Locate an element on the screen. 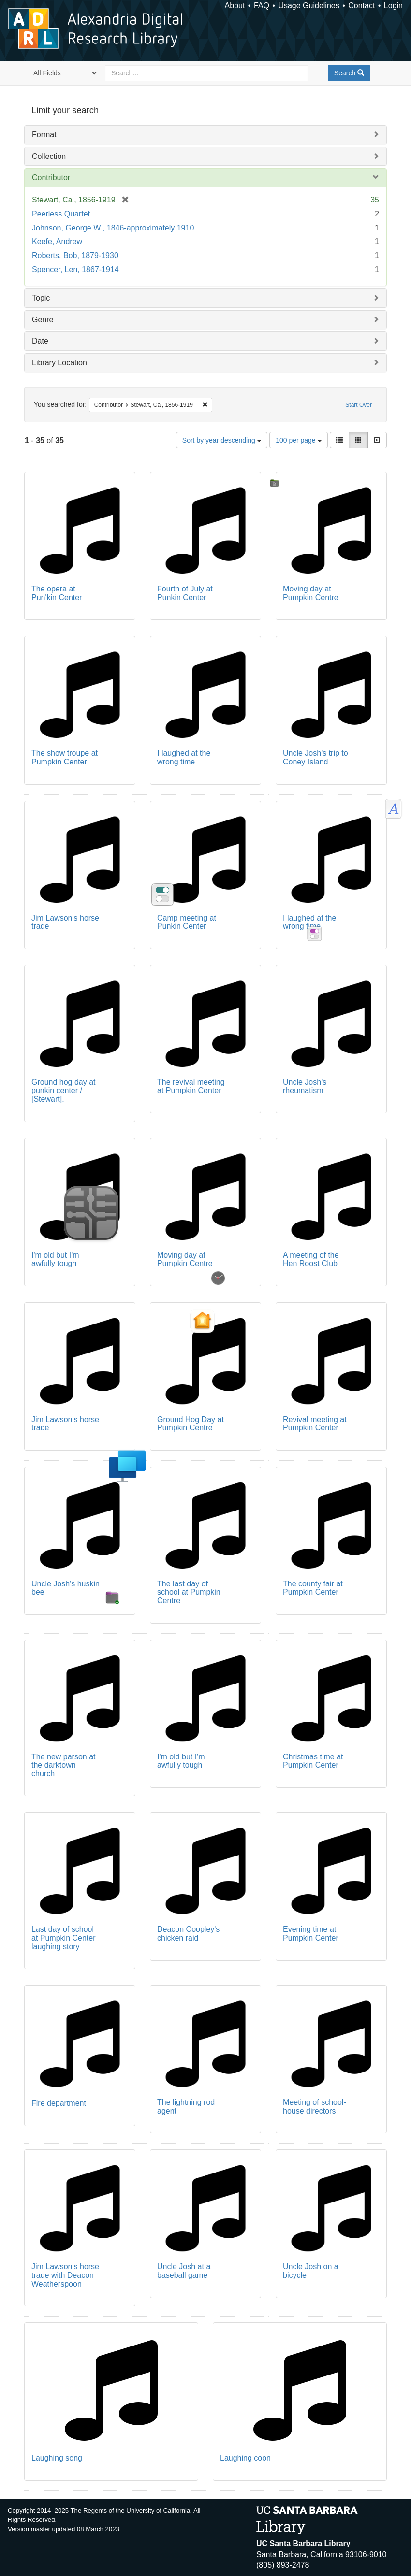 Image resolution: width=411 pixels, height=2576 pixels. open windows quick assist app is located at coordinates (127, 1464).